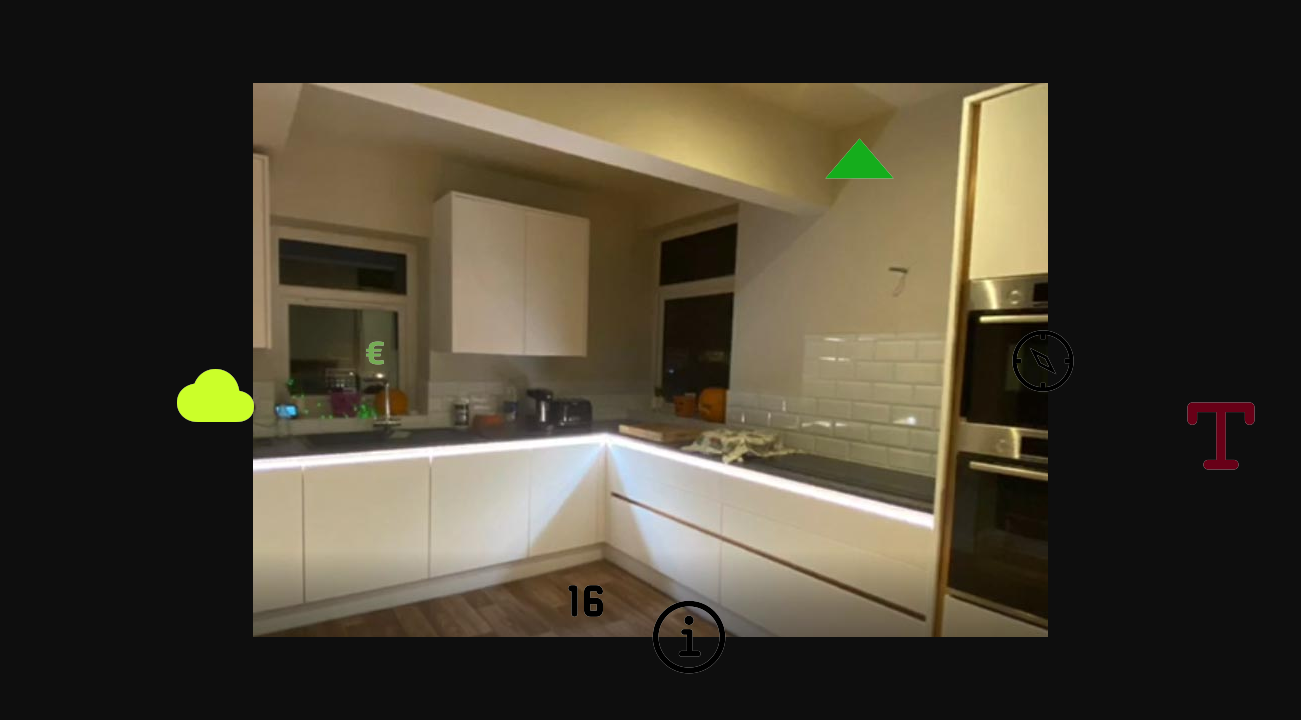  What do you see at coordinates (690, 638) in the screenshot?
I see `view more information or details` at bounding box center [690, 638].